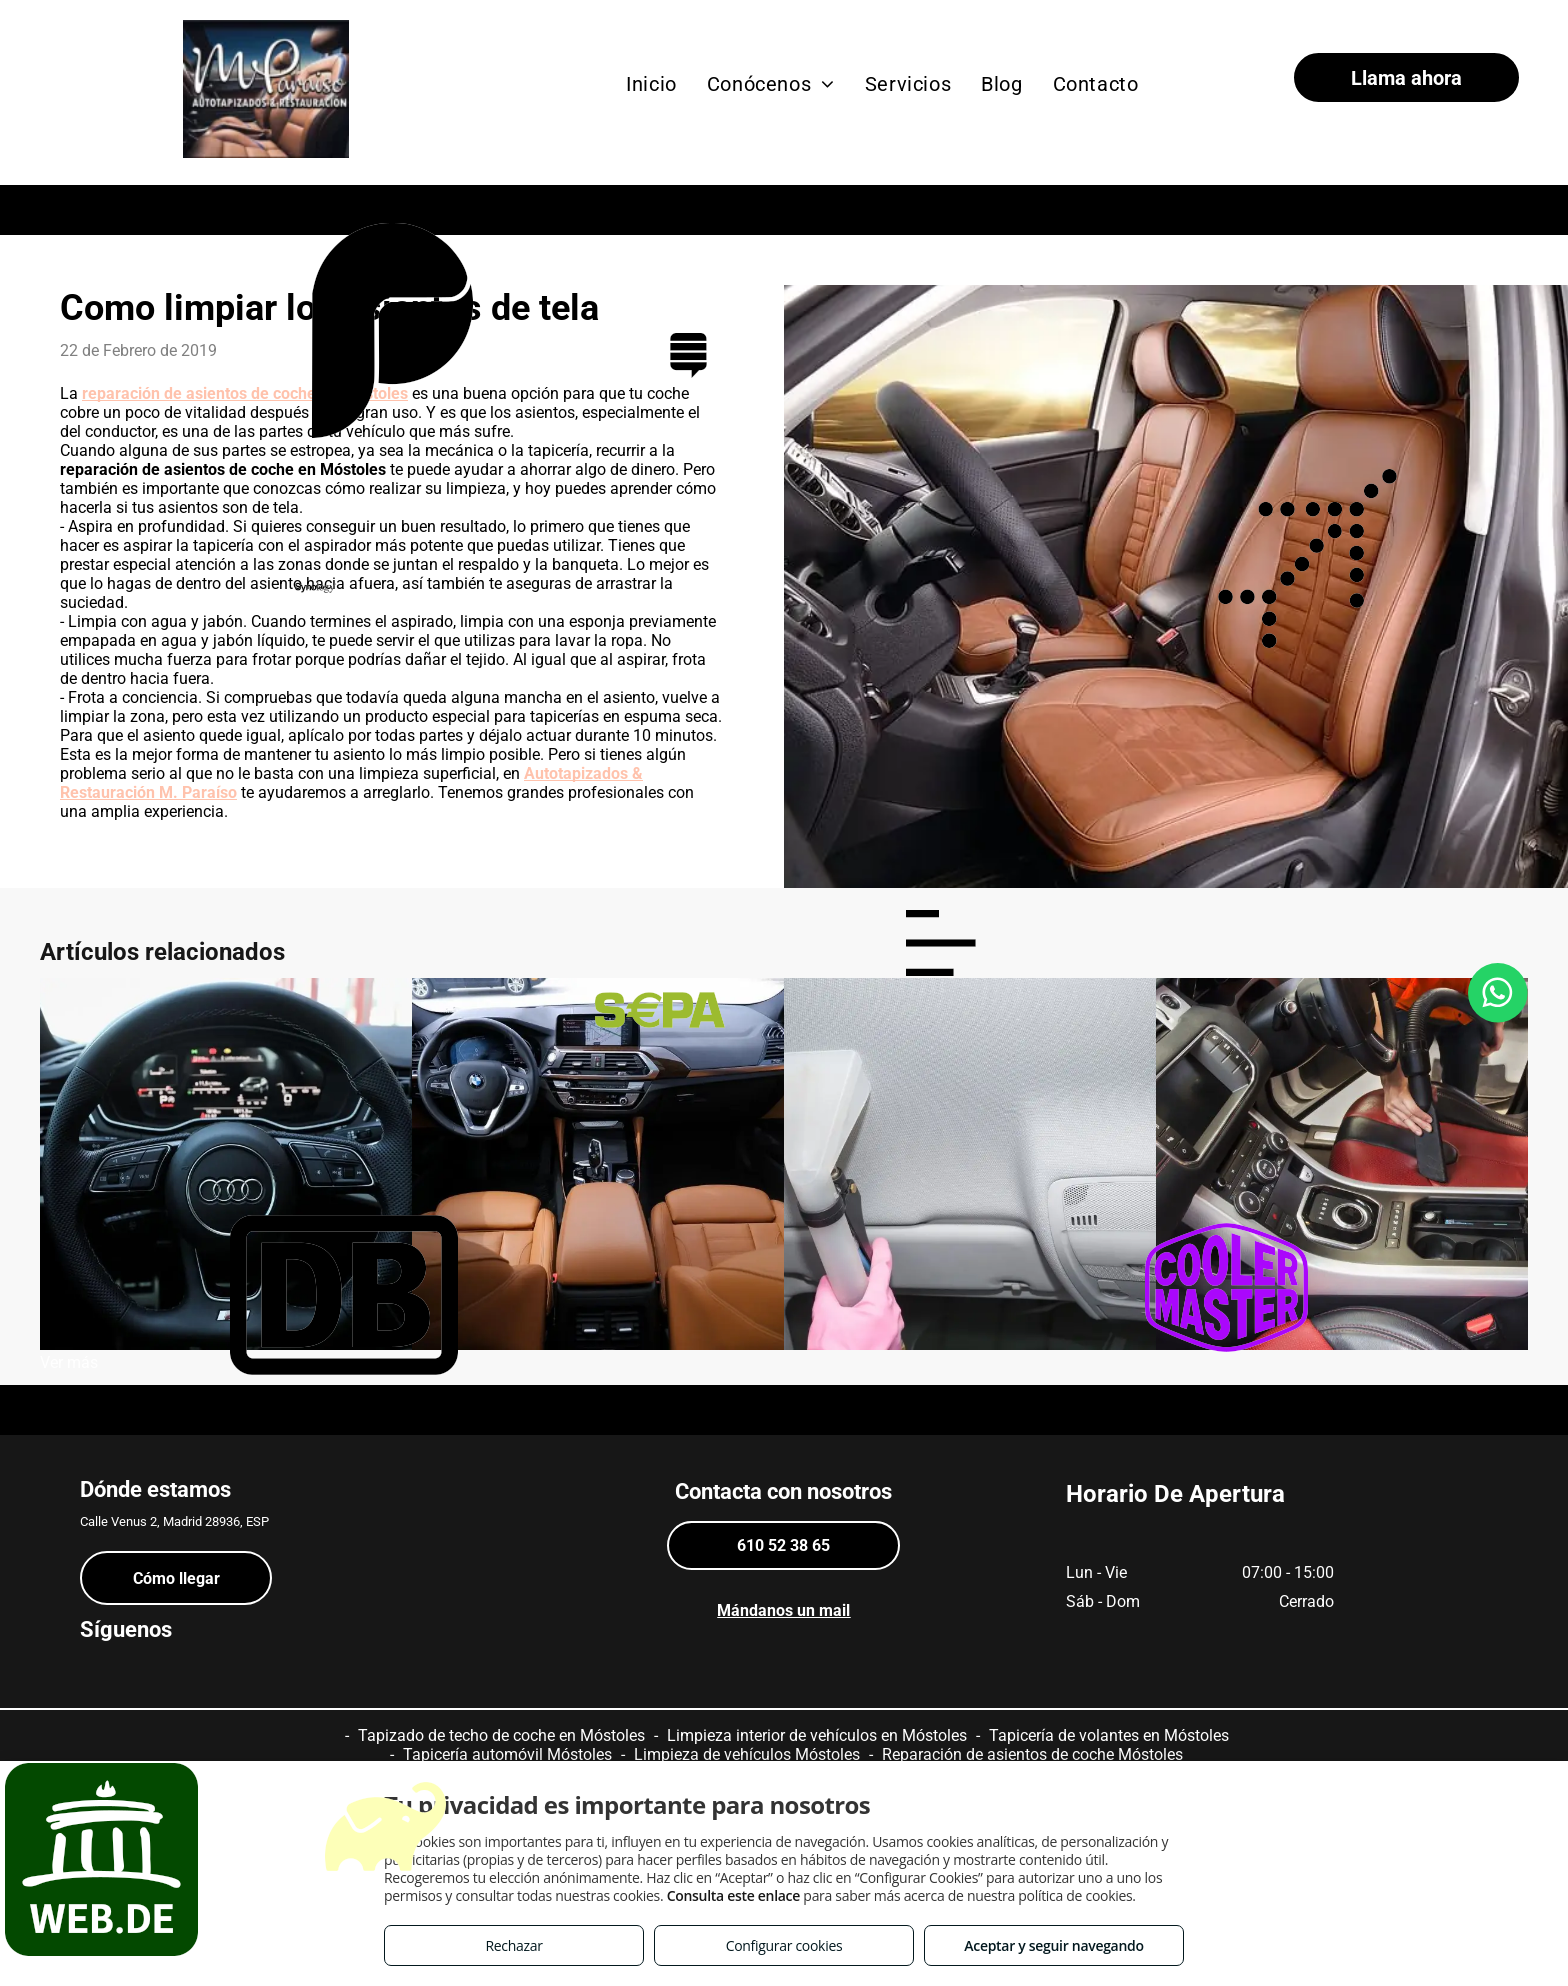  I want to click on deutsche bahn logo - german railway company, so click(344, 1295).